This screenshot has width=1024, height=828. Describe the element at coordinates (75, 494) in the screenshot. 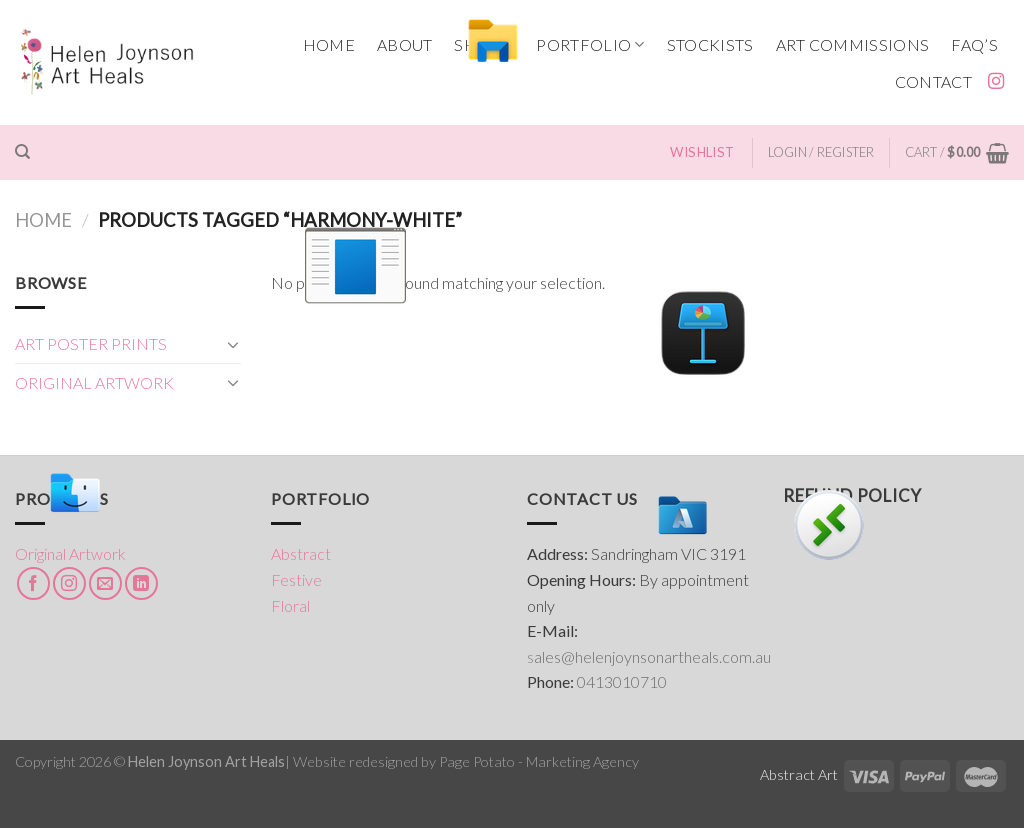

I see `open finder to browse files and folders` at that location.